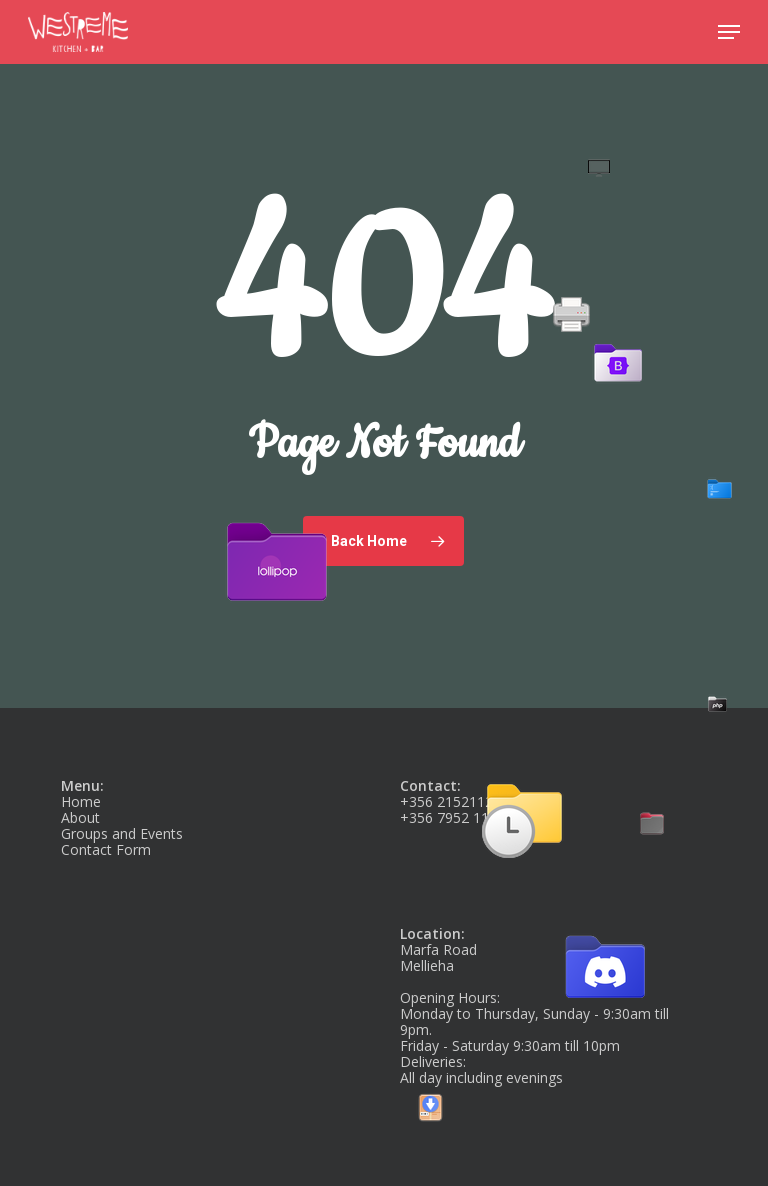 The width and height of the screenshot is (768, 1186). I want to click on open folder to view contents, so click(652, 823).